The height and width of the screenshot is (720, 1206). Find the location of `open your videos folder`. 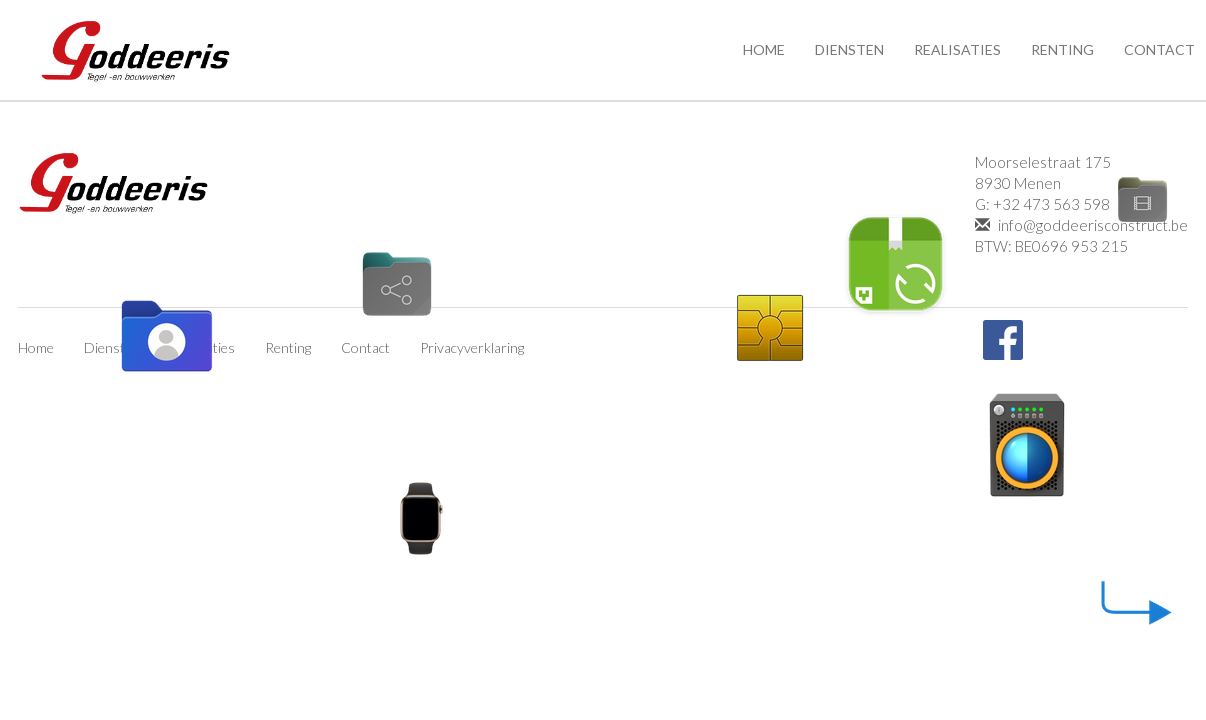

open your videos folder is located at coordinates (1142, 199).